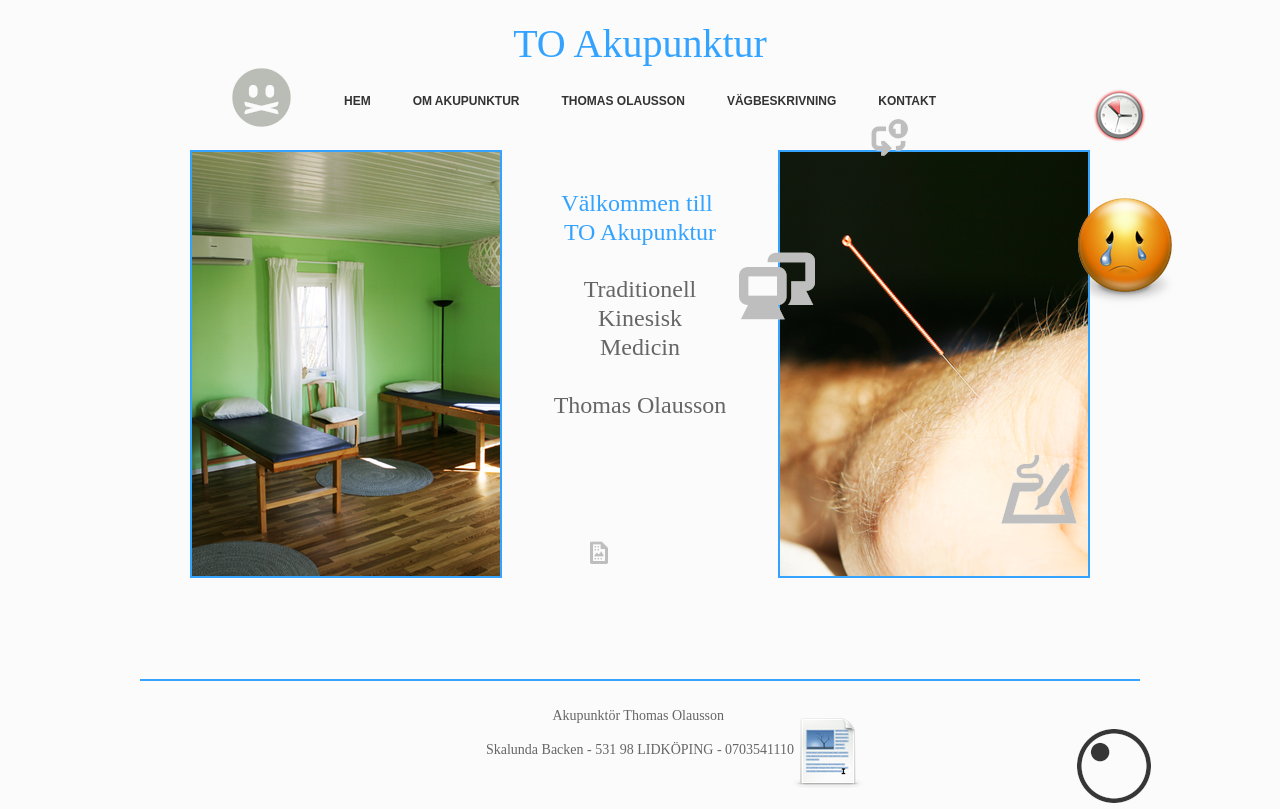  Describe the element at coordinates (888, 138) in the screenshot. I see `repeat current song in playlist` at that location.